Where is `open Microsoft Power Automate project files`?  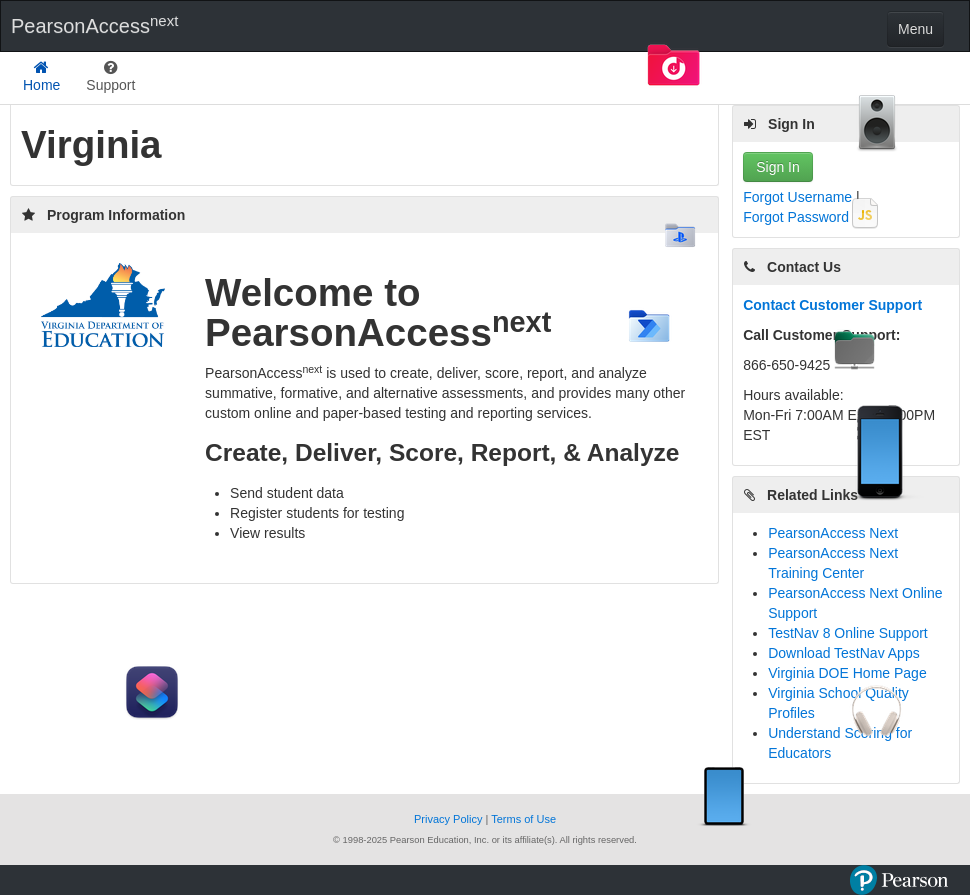
open Microsoft Power Automate project files is located at coordinates (649, 327).